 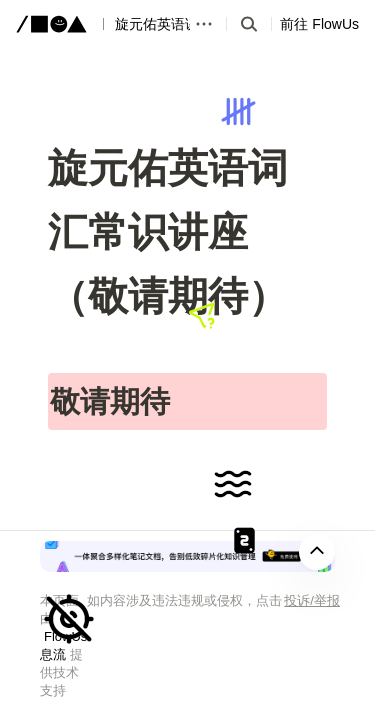 I want to click on location services disabled, so click(x=69, y=619).